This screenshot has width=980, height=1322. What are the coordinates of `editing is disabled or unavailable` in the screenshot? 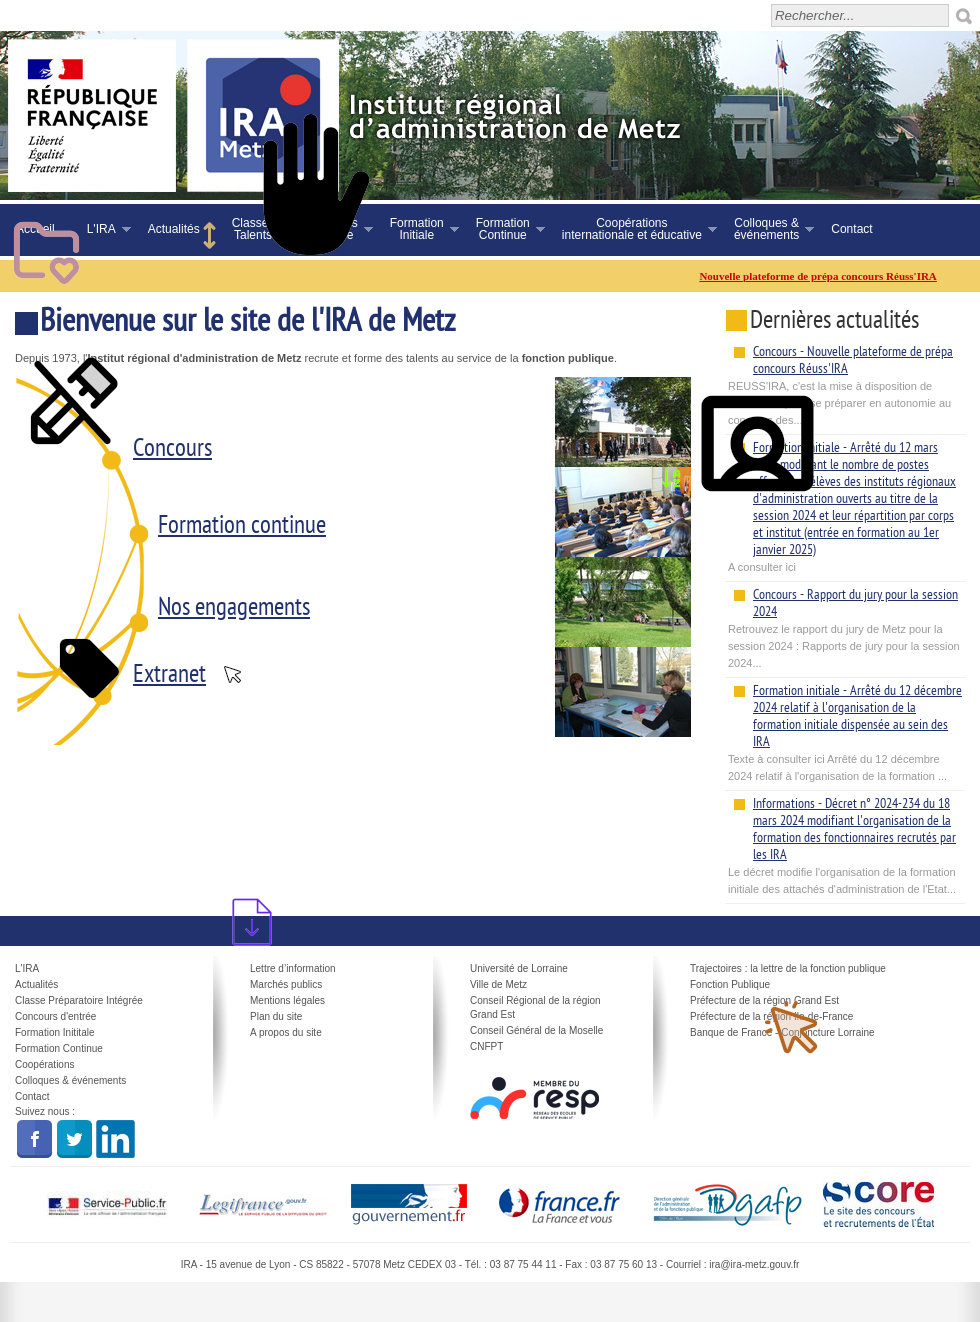 It's located at (72, 402).